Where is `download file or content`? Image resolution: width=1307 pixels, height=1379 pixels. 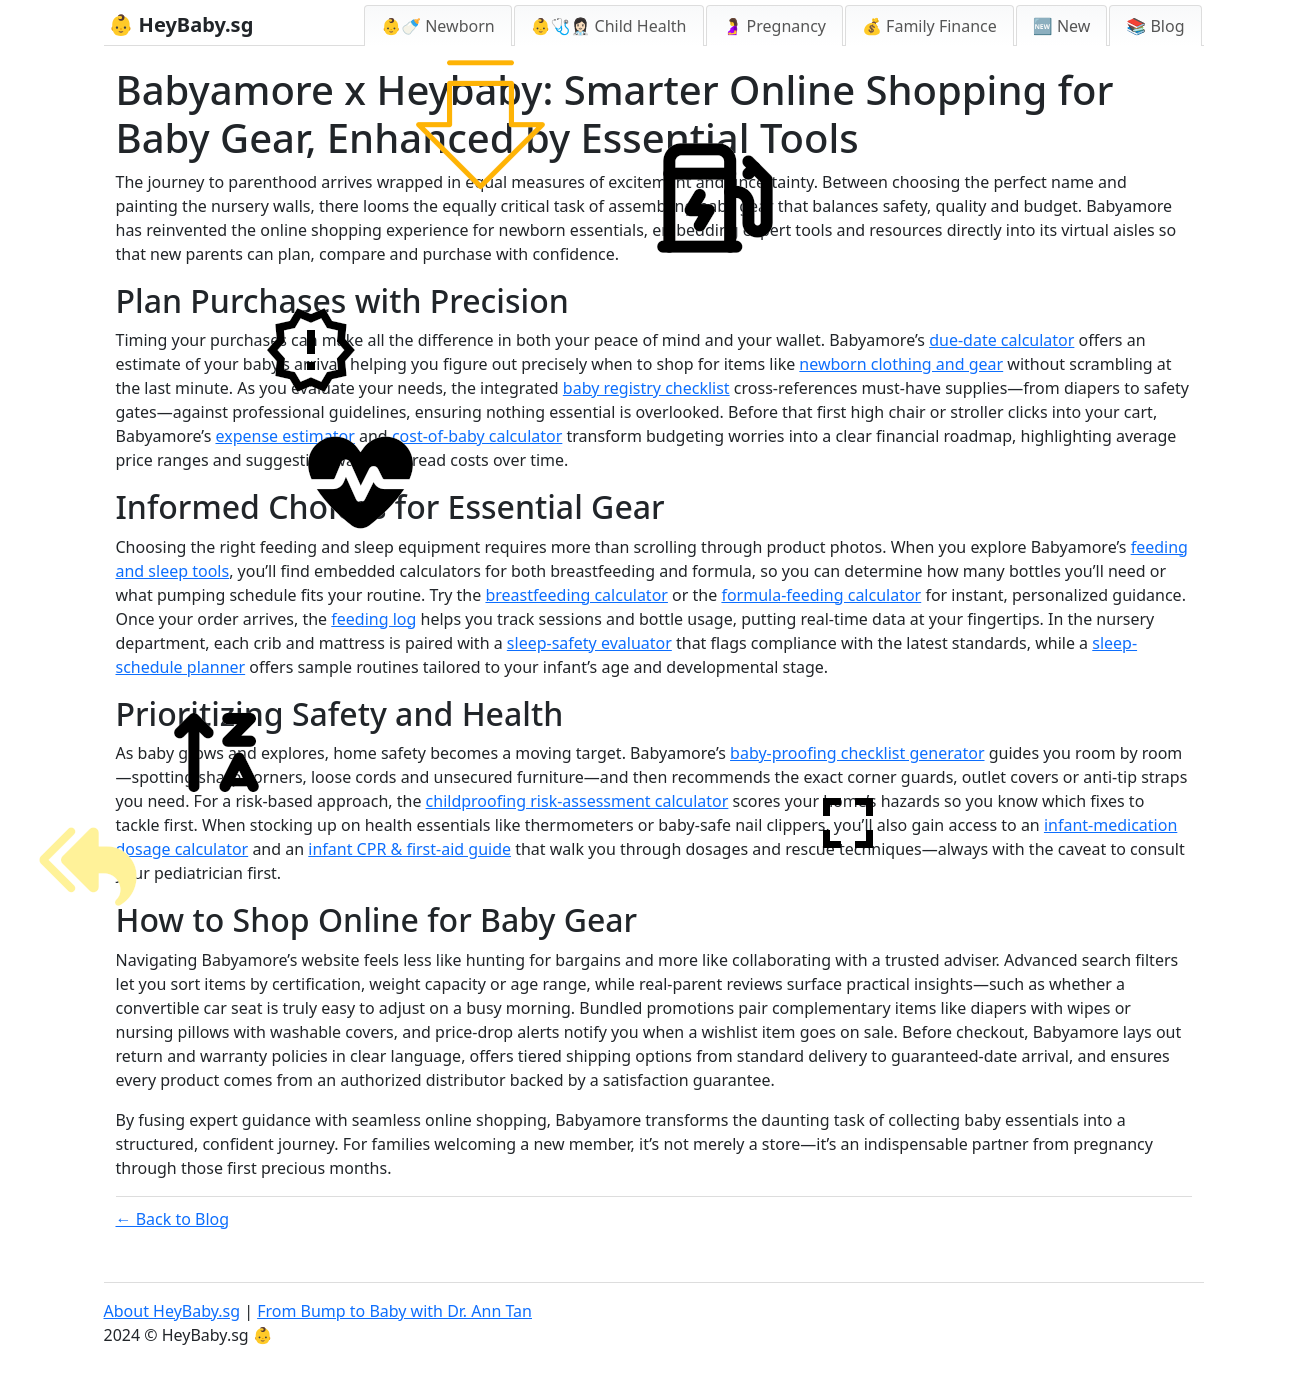
download file or content is located at coordinates (480, 119).